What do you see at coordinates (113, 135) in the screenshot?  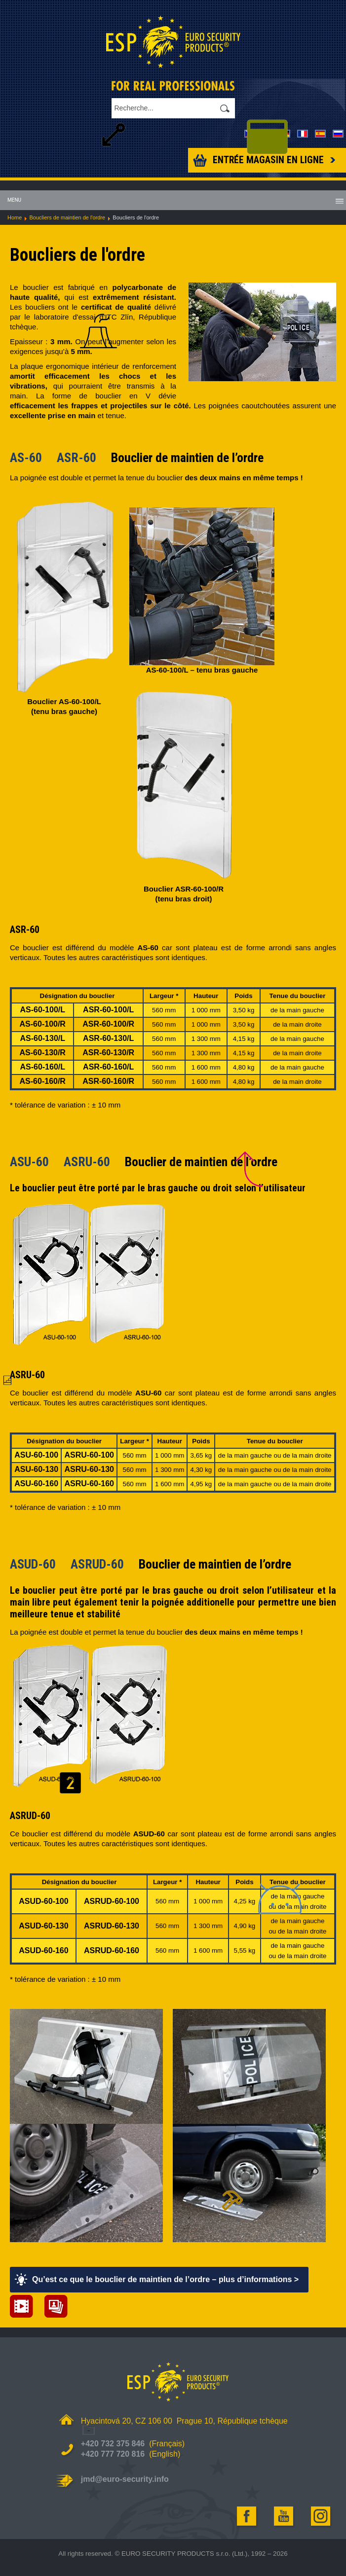 I see `move or navigate to the lower-left` at bounding box center [113, 135].